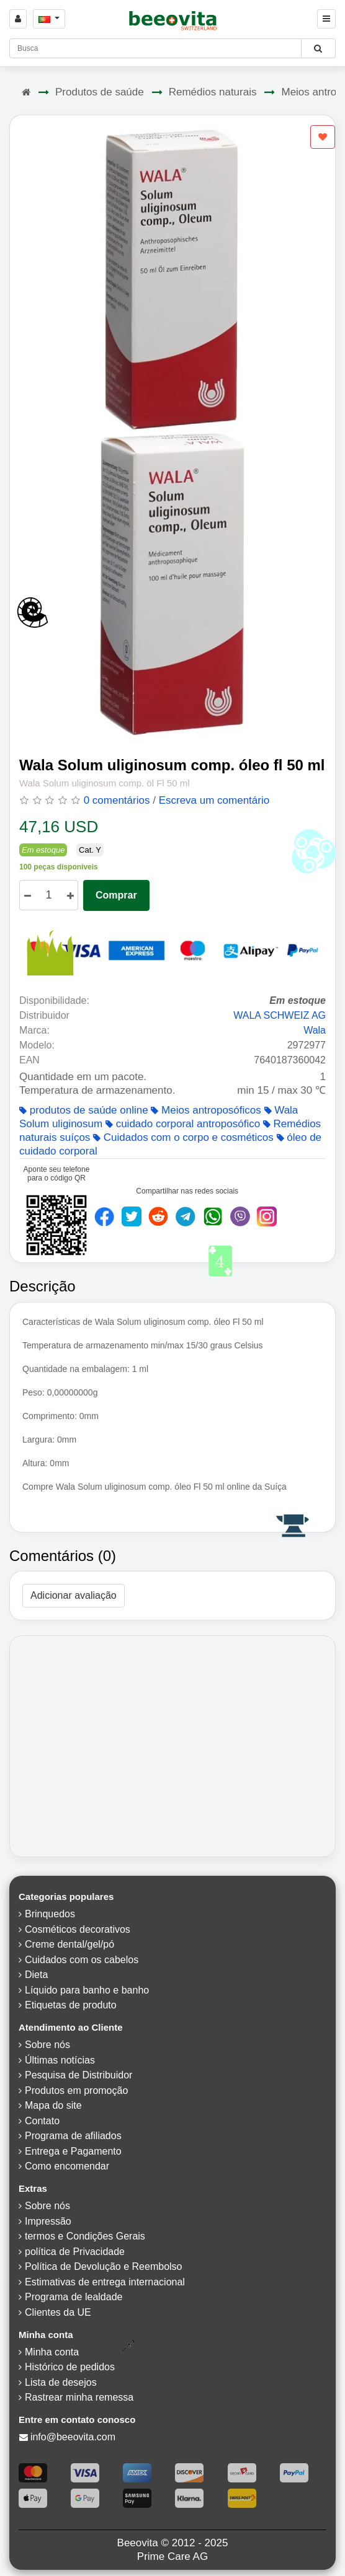 This screenshot has height=2576, width=345. Describe the element at coordinates (50, 952) in the screenshot. I see `access firewall or security settings` at that location.